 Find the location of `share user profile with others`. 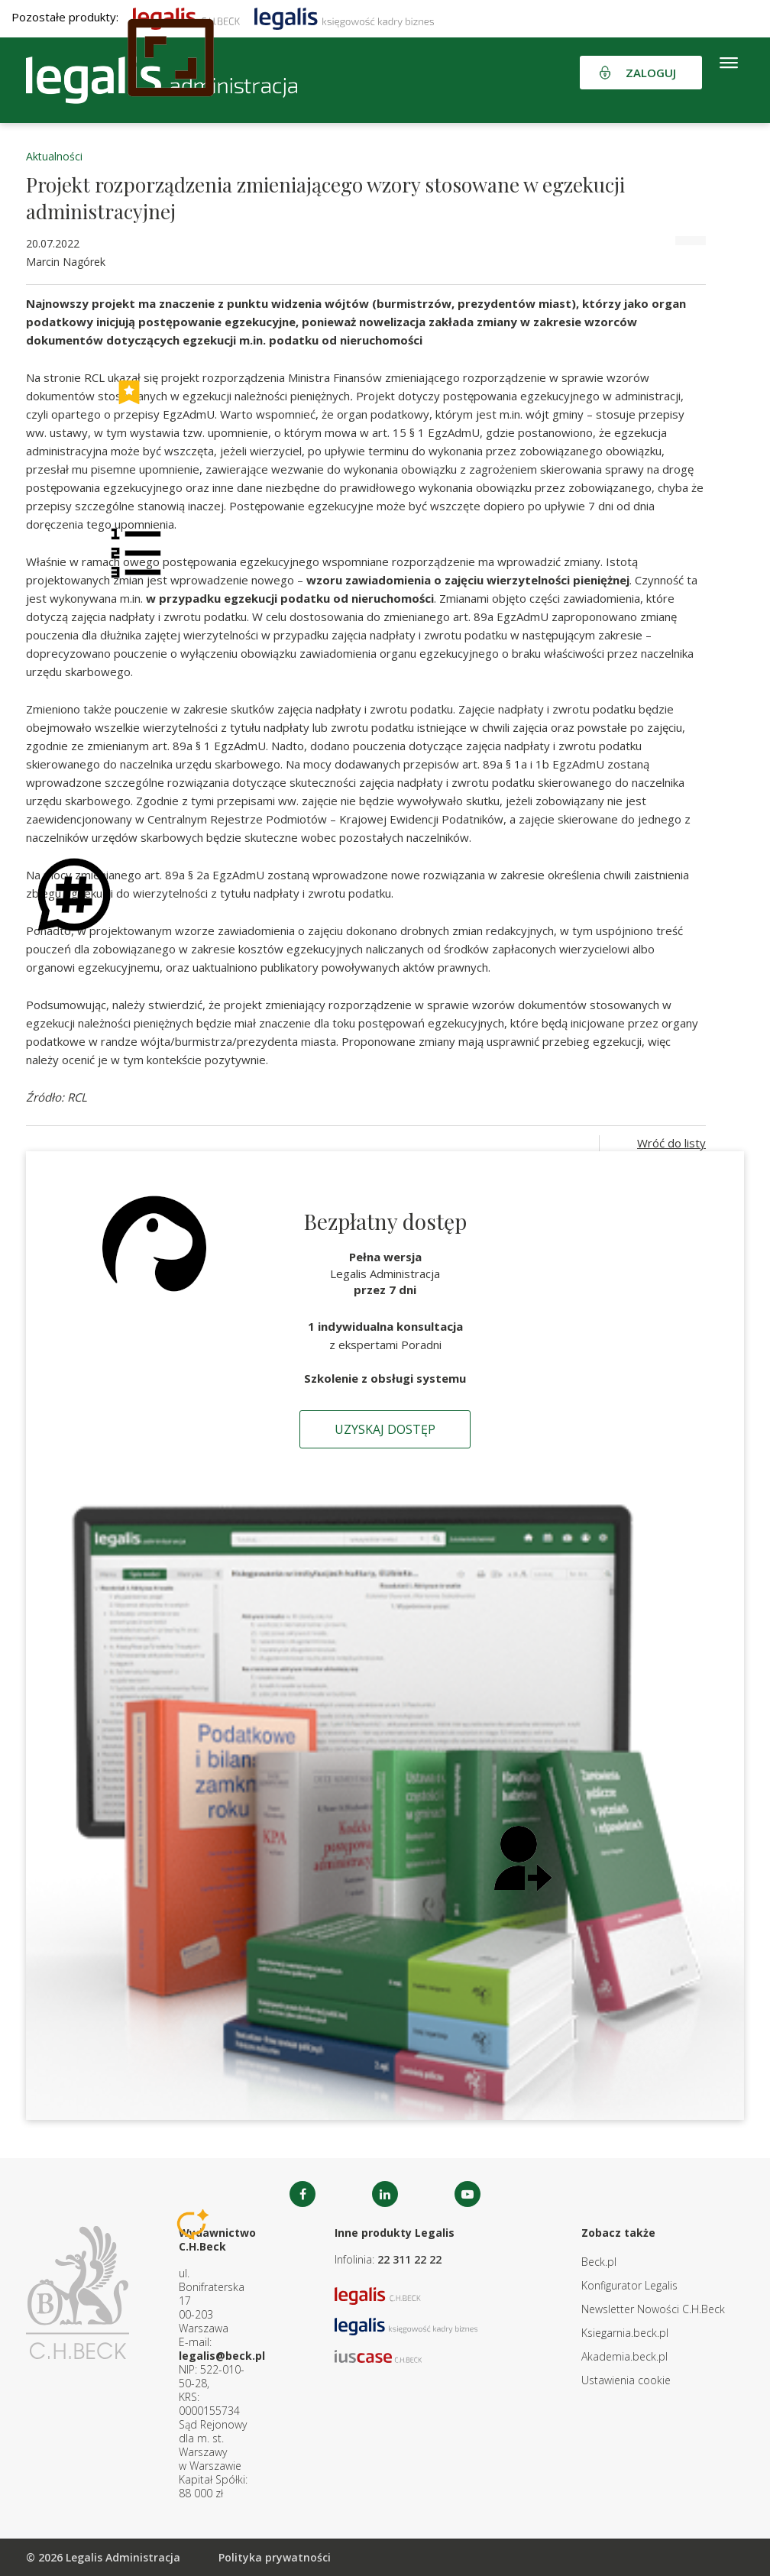

share user profile with others is located at coordinates (519, 1859).